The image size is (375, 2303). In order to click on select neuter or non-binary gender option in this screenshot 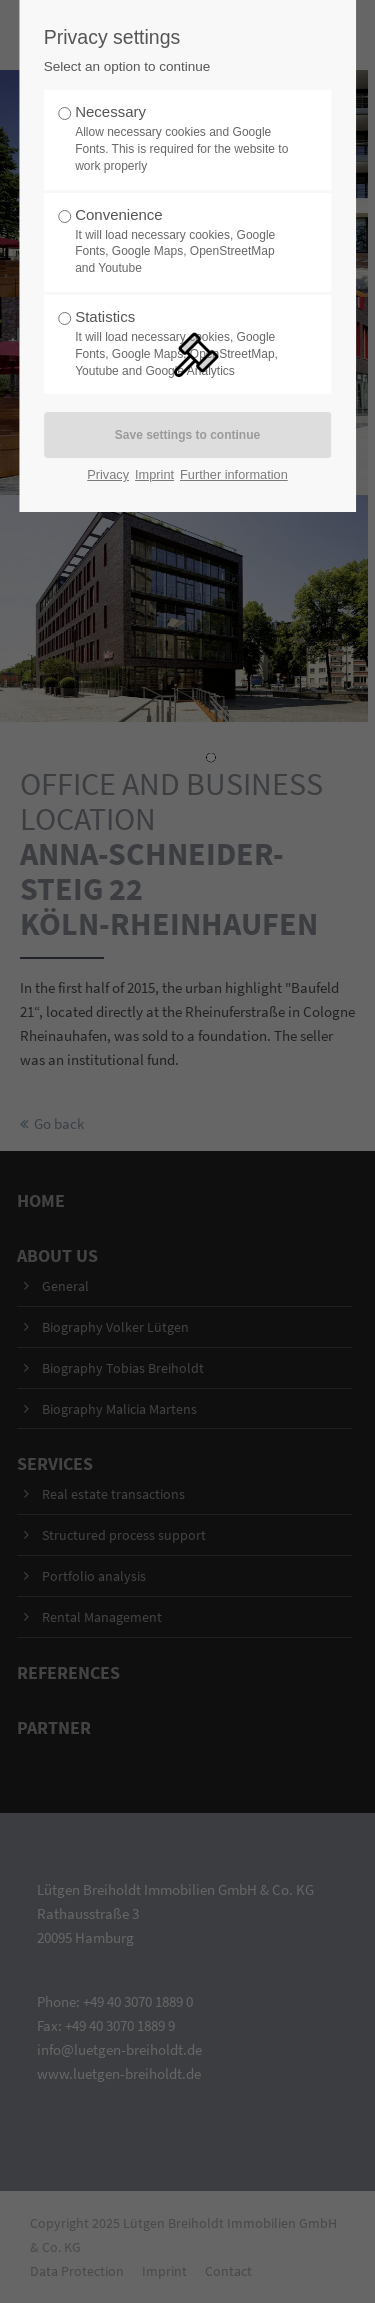, I will do `click(211, 759)`.